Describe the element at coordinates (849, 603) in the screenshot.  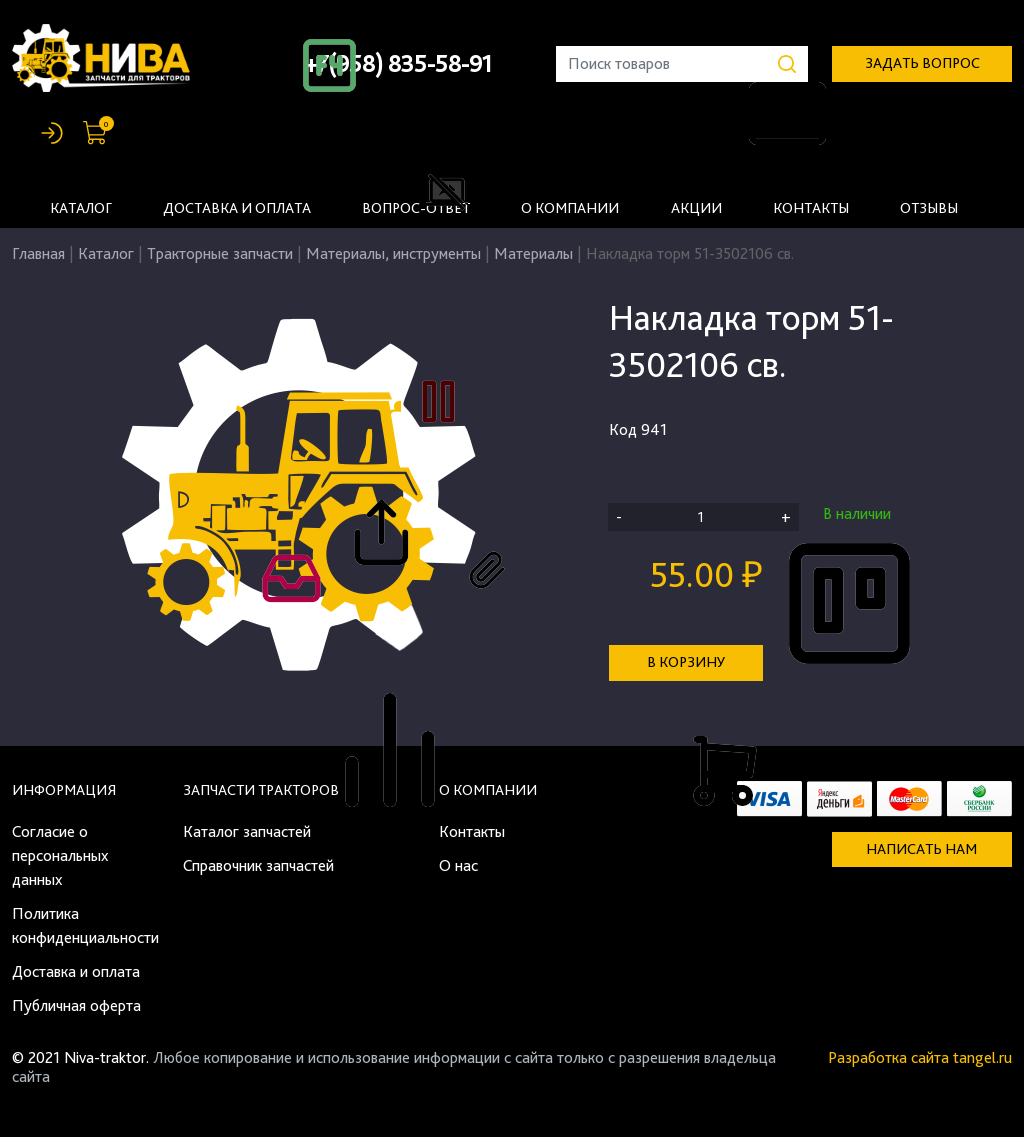
I see `open Trello app` at that location.